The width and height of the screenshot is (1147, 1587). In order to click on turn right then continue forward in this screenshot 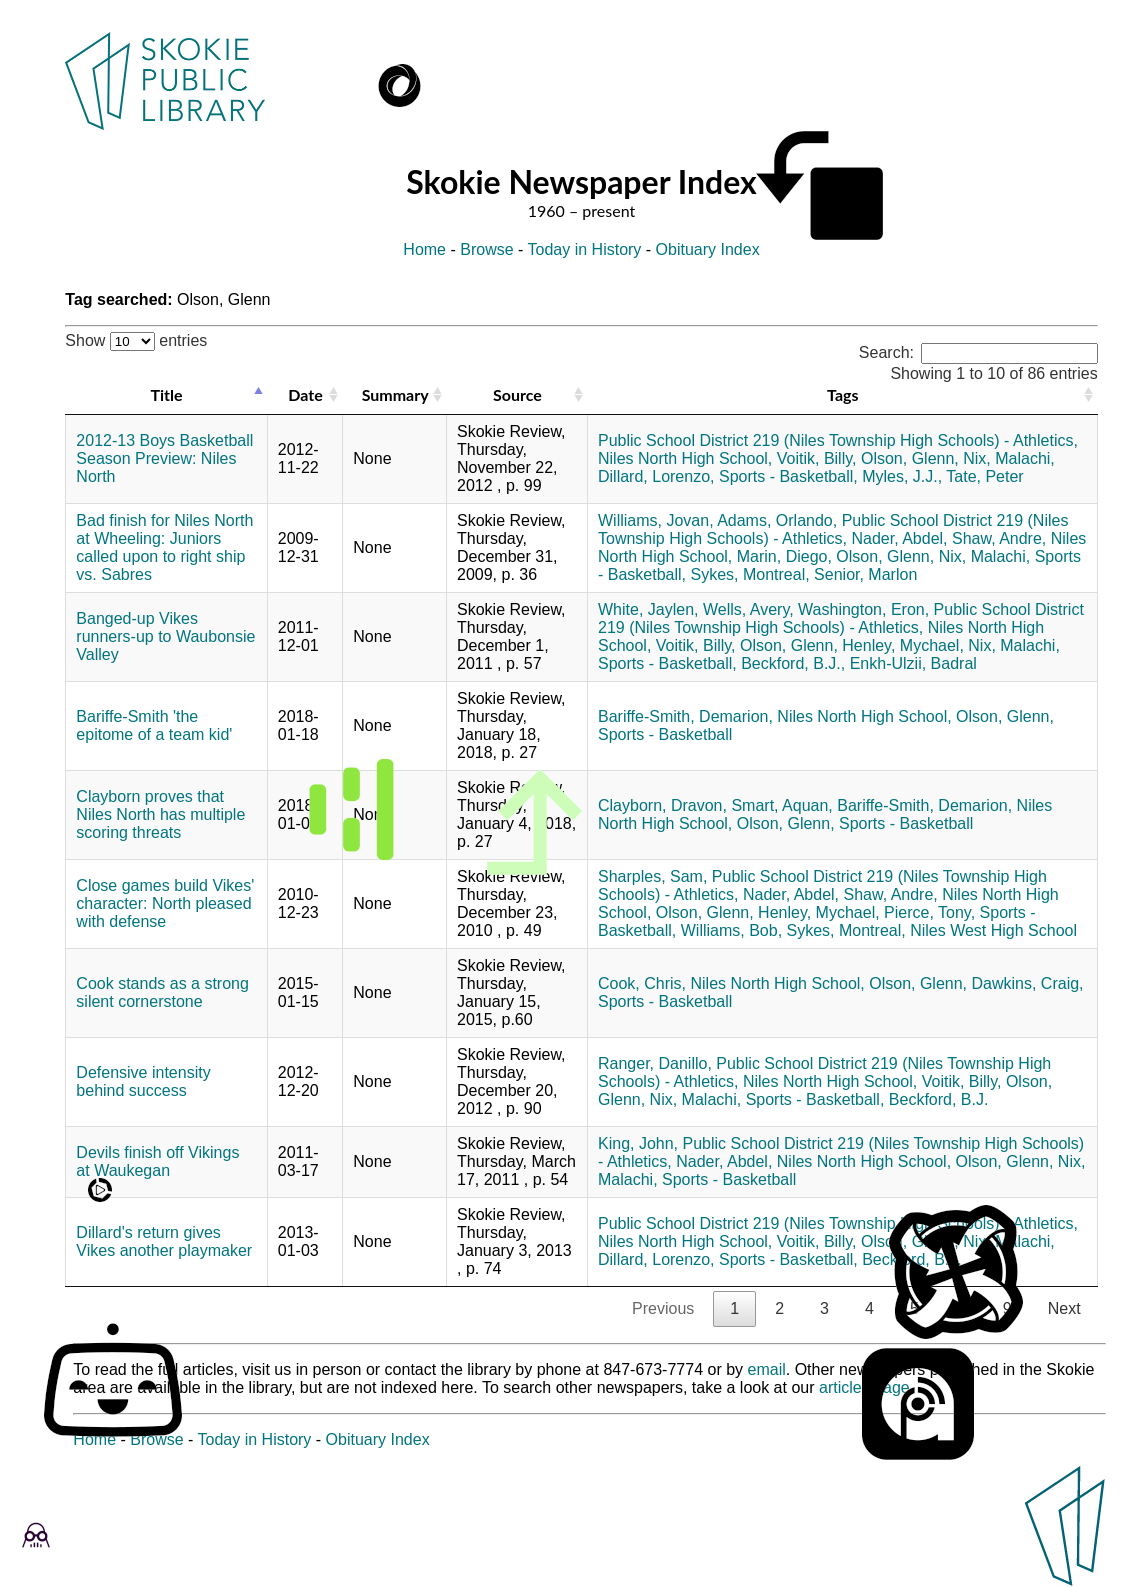, I will do `click(533, 828)`.